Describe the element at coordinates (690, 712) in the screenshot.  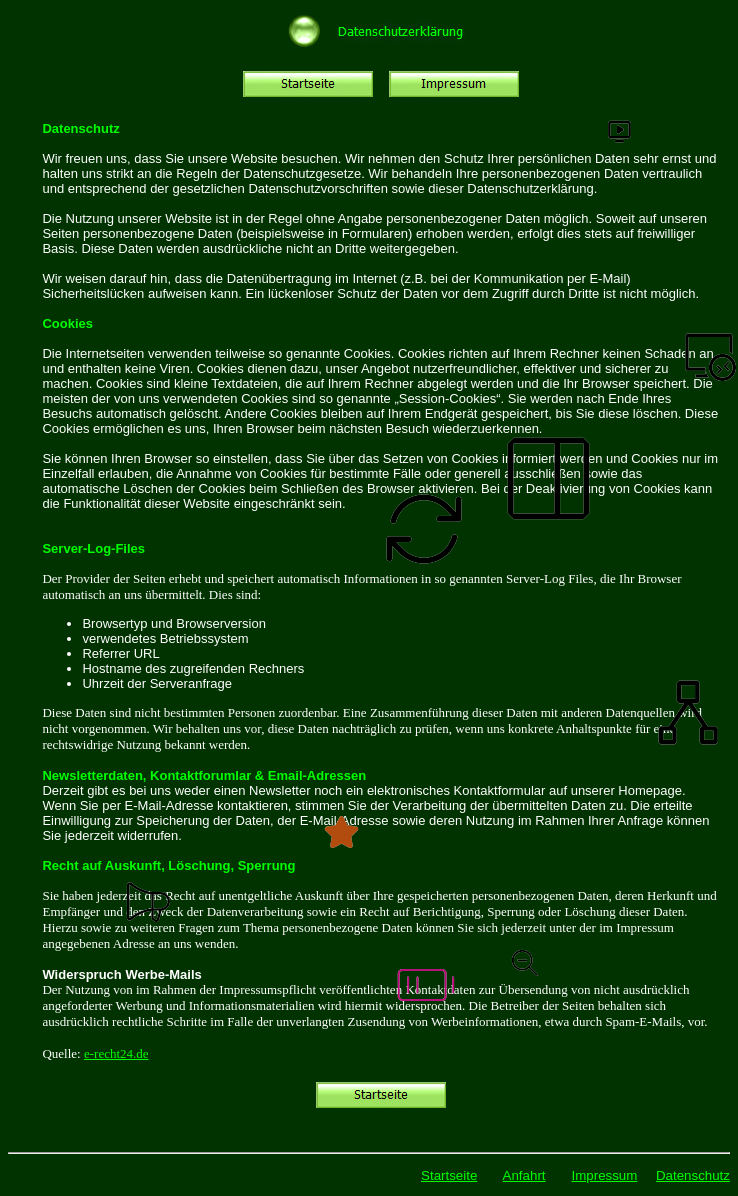
I see `view subtype hierarchy in code editor` at that location.